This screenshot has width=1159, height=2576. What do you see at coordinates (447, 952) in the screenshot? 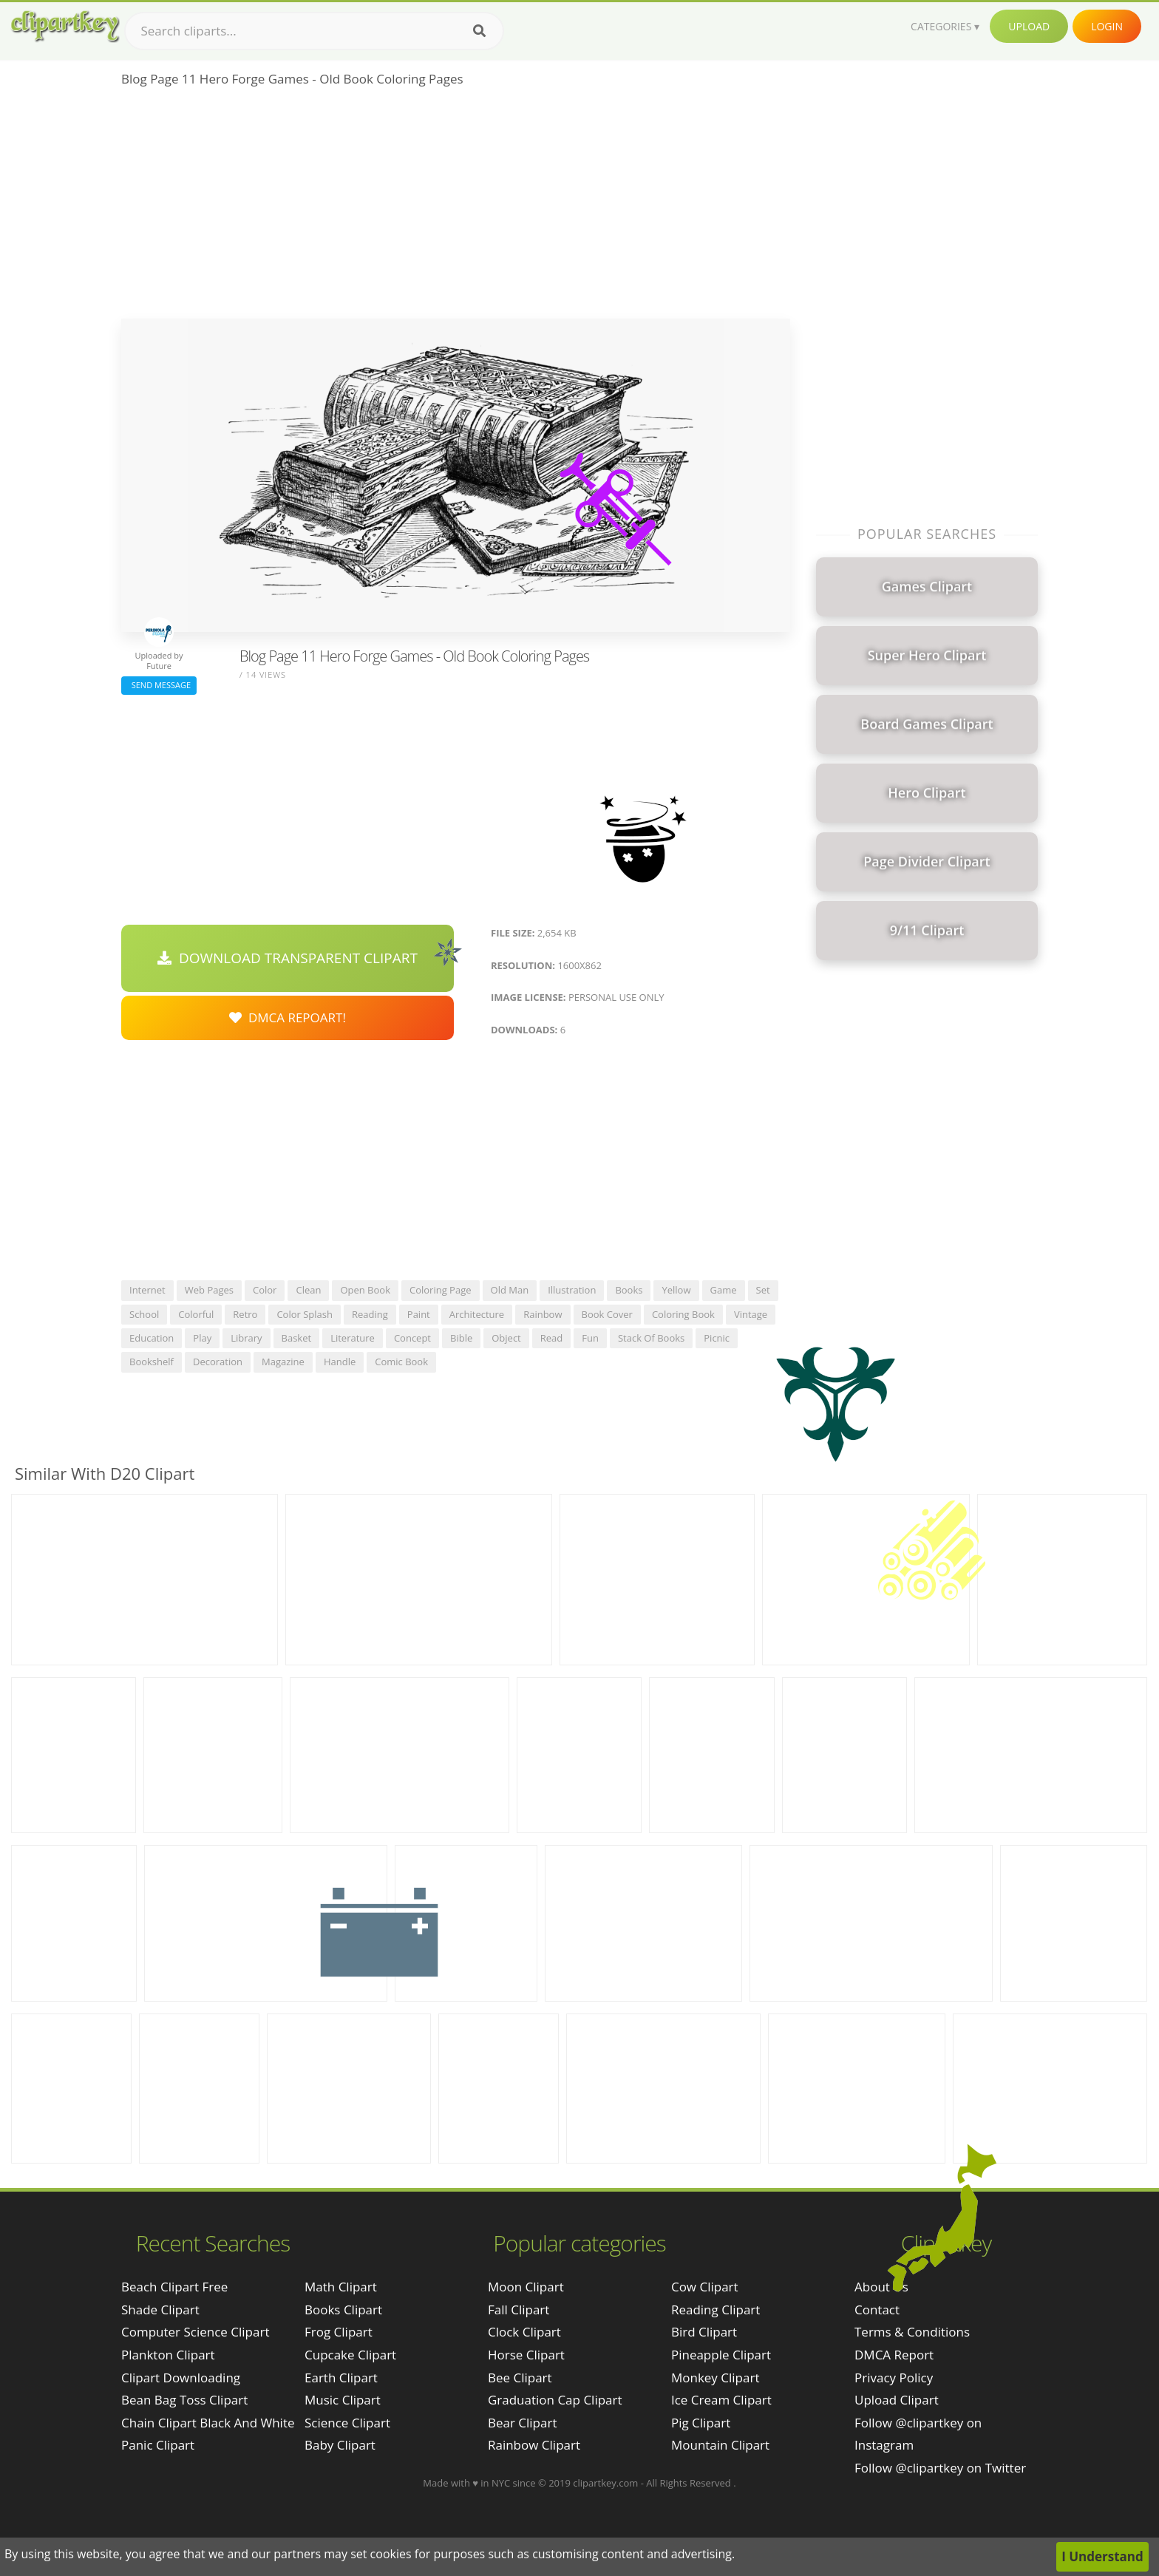
I see `mark item as favorite` at bounding box center [447, 952].